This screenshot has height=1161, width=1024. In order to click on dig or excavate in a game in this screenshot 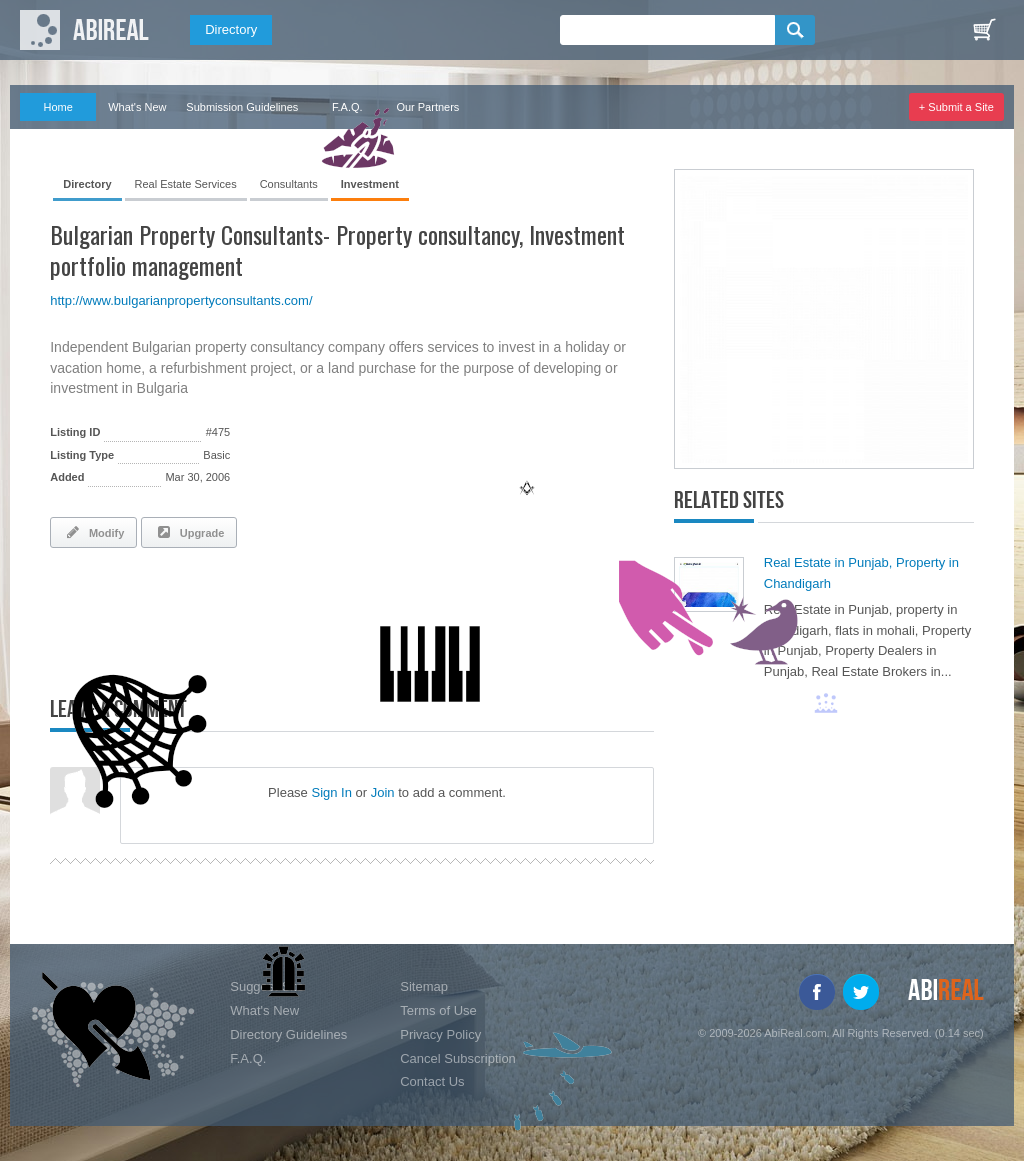, I will do `click(358, 138)`.